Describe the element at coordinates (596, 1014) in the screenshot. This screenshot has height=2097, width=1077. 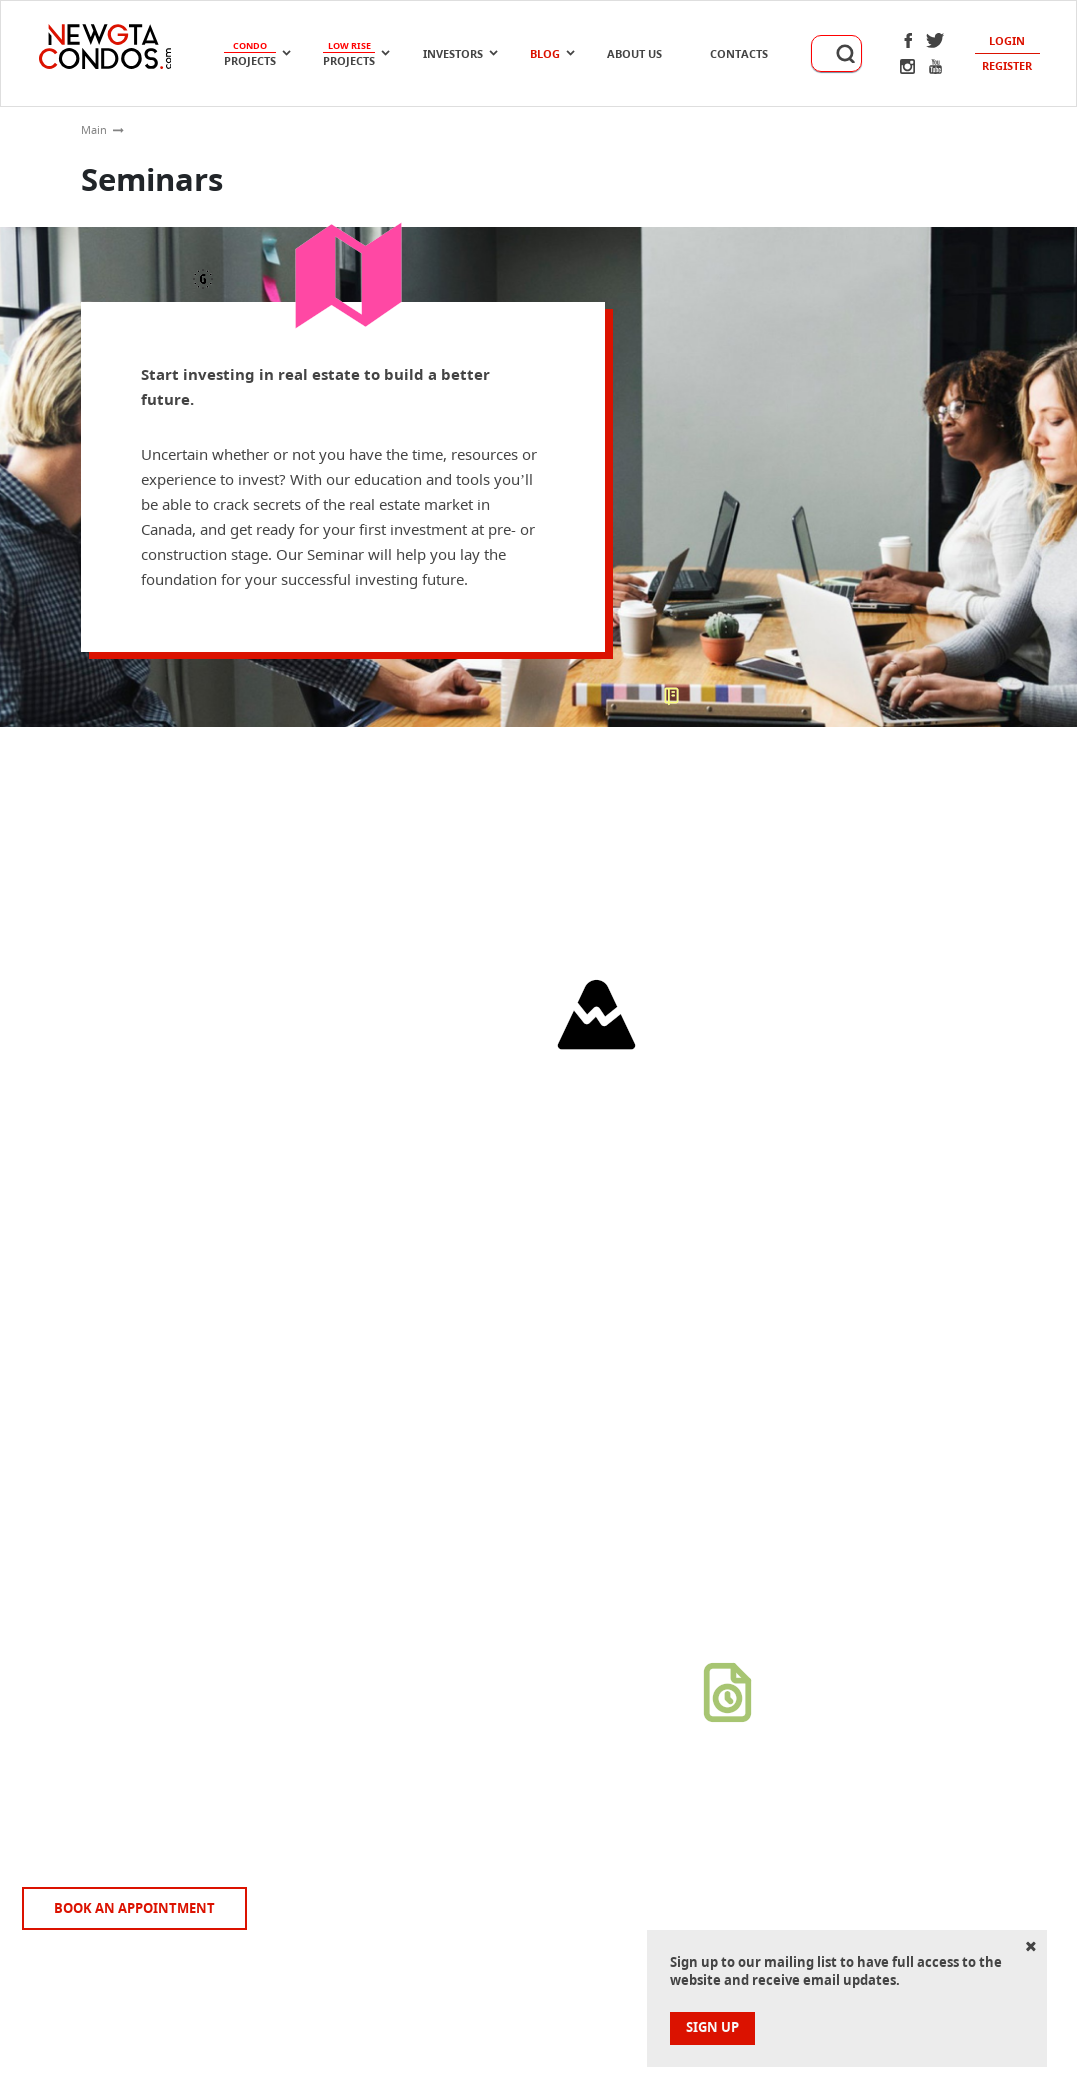
I see `view outdoor or nature-related content` at that location.